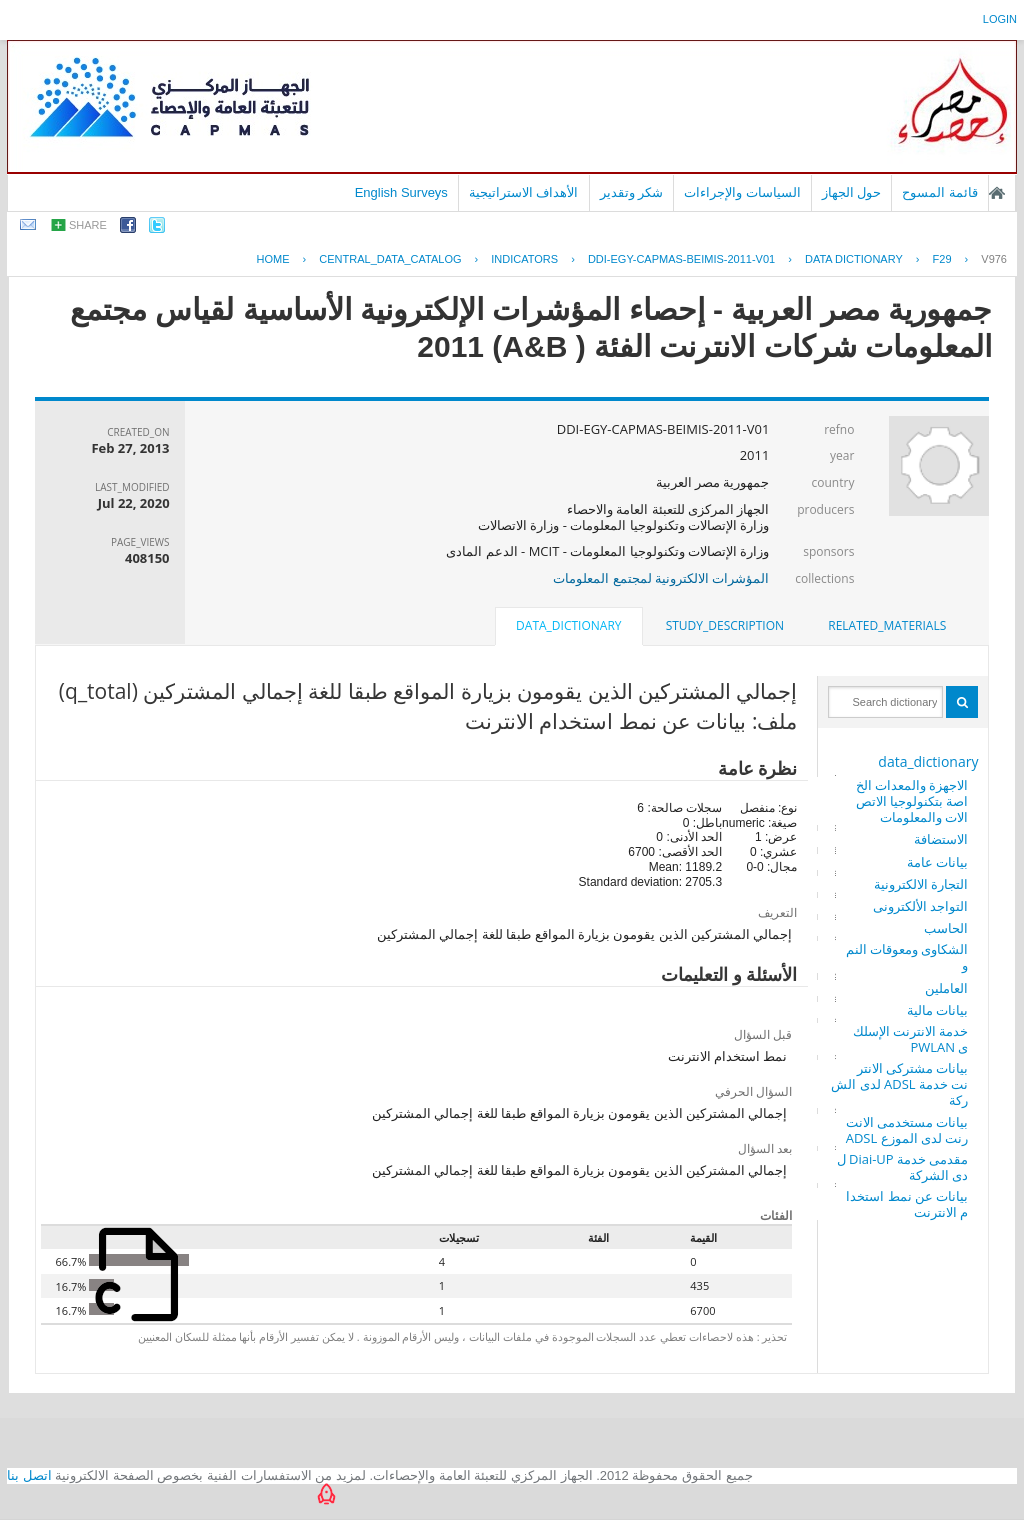  What do you see at coordinates (326, 1494) in the screenshot?
I see `launch or deploy an application` at bounding box center [326, 1494].